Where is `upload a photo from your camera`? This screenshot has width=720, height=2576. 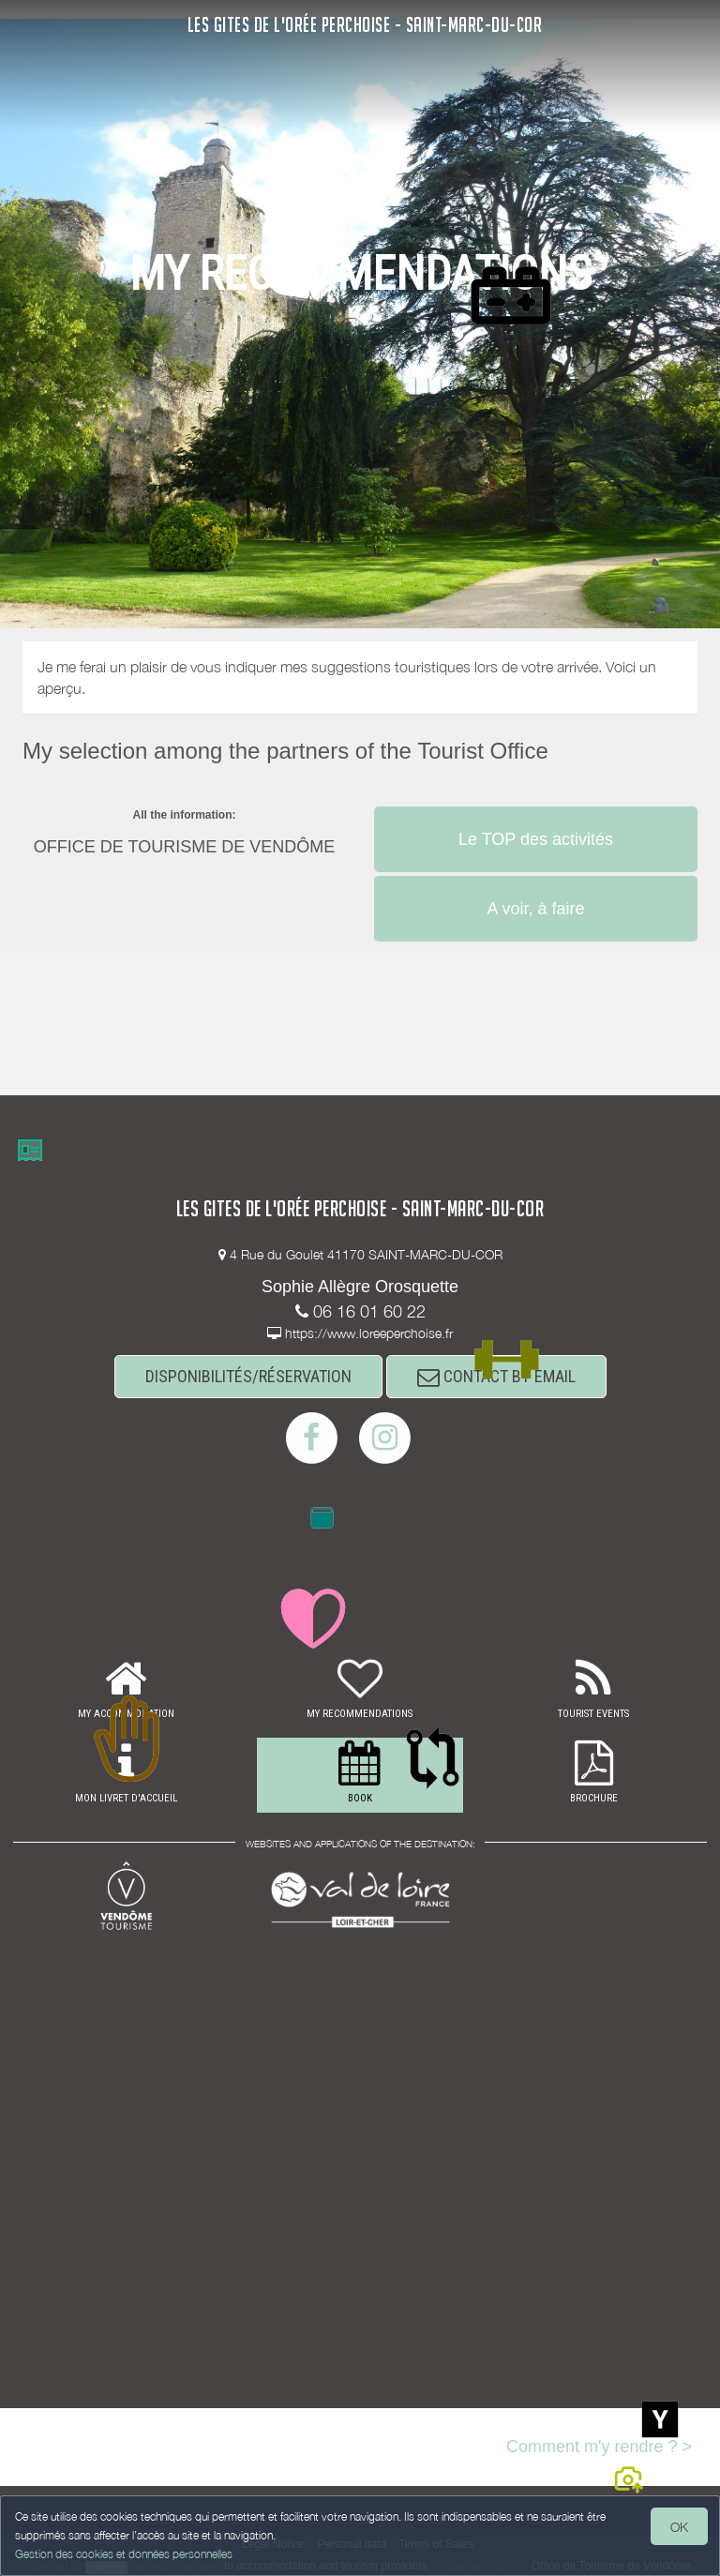
upload a photo from your camera is located at coordinates (628, 2478).